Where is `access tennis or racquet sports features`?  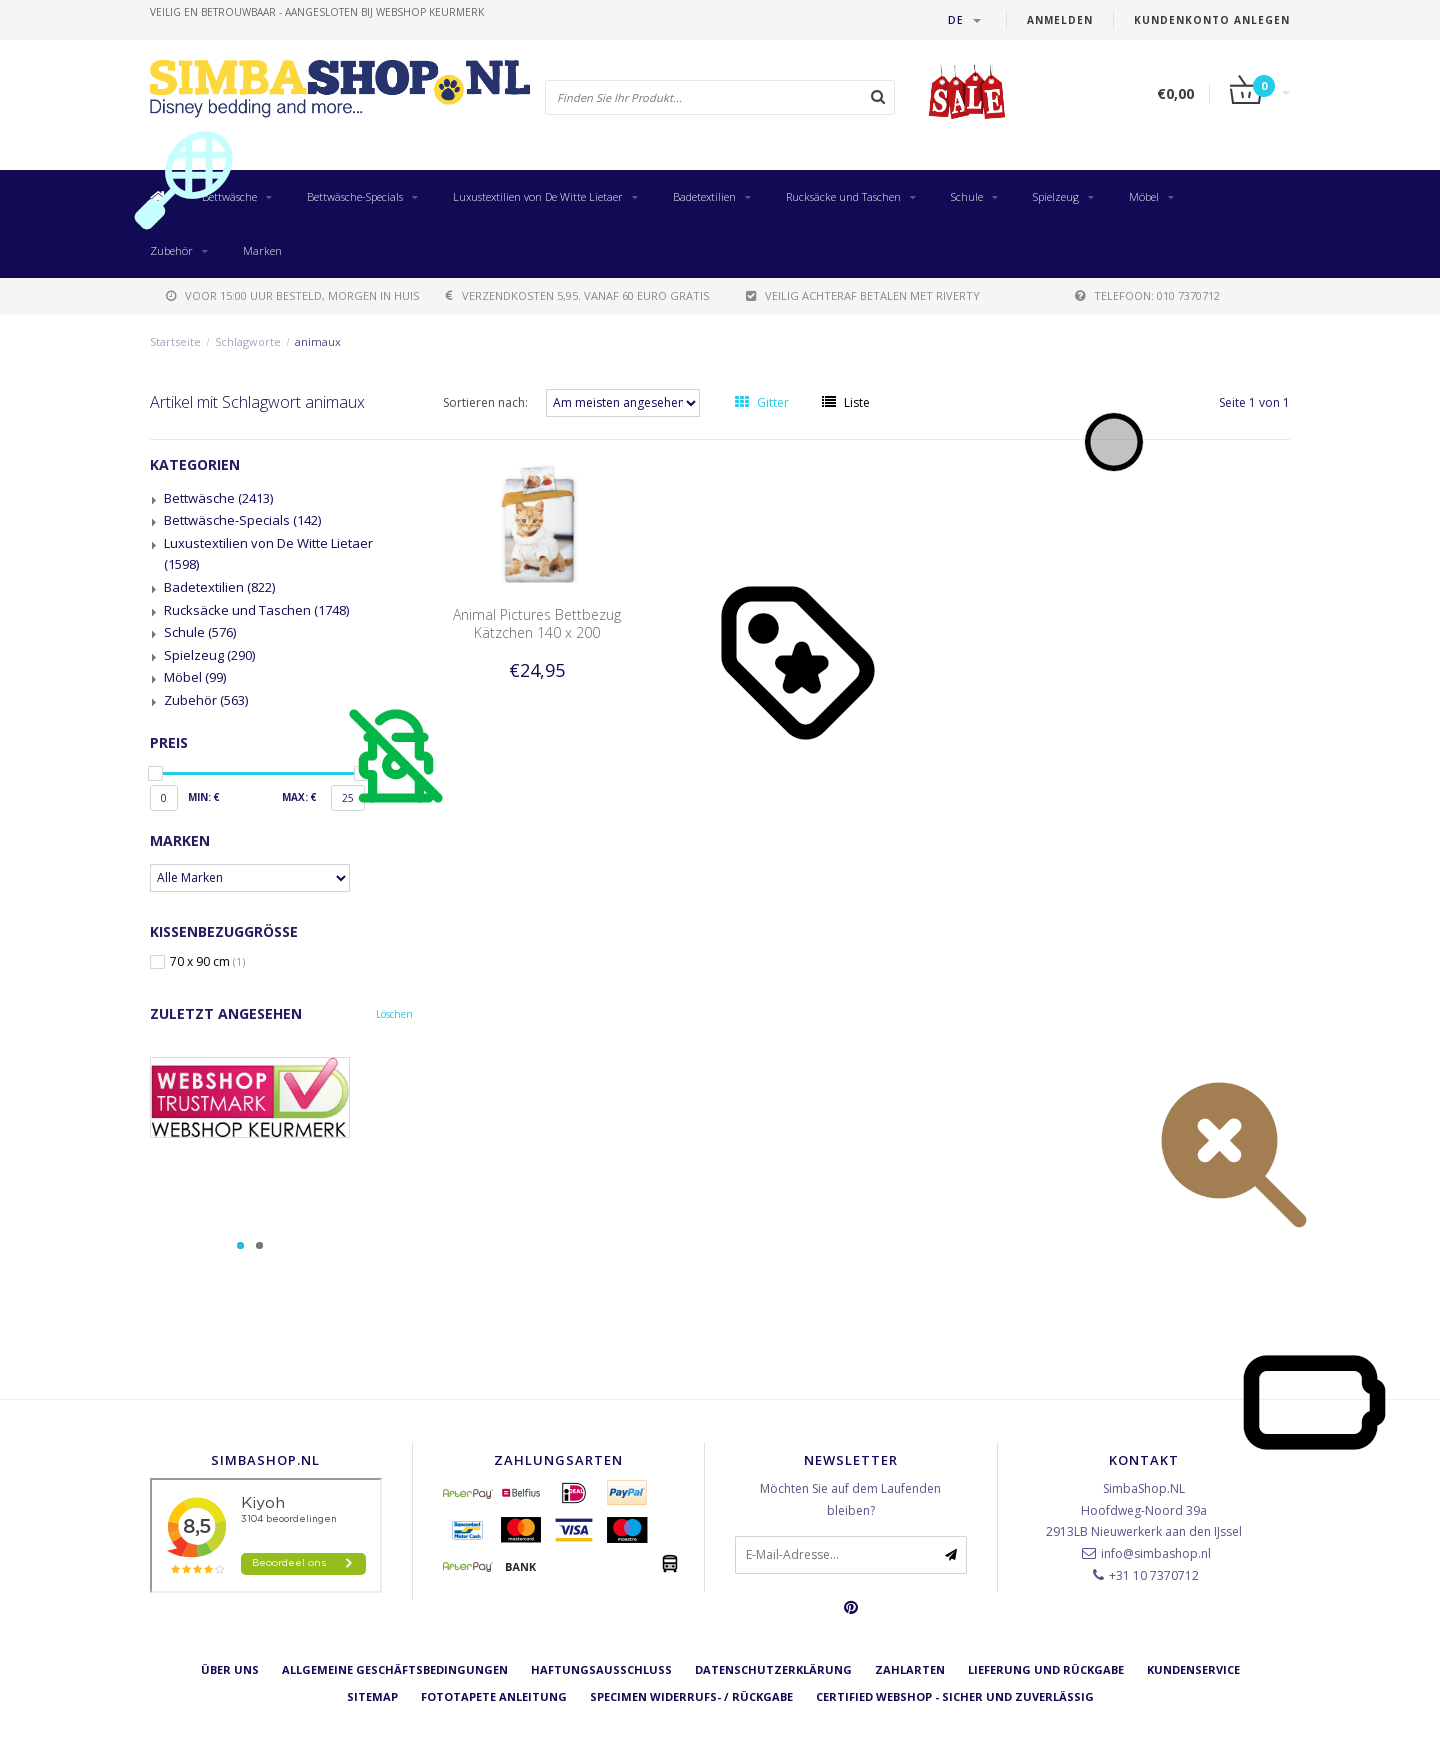
access tennis or racquet sports features is located at coordinates (182, 182).